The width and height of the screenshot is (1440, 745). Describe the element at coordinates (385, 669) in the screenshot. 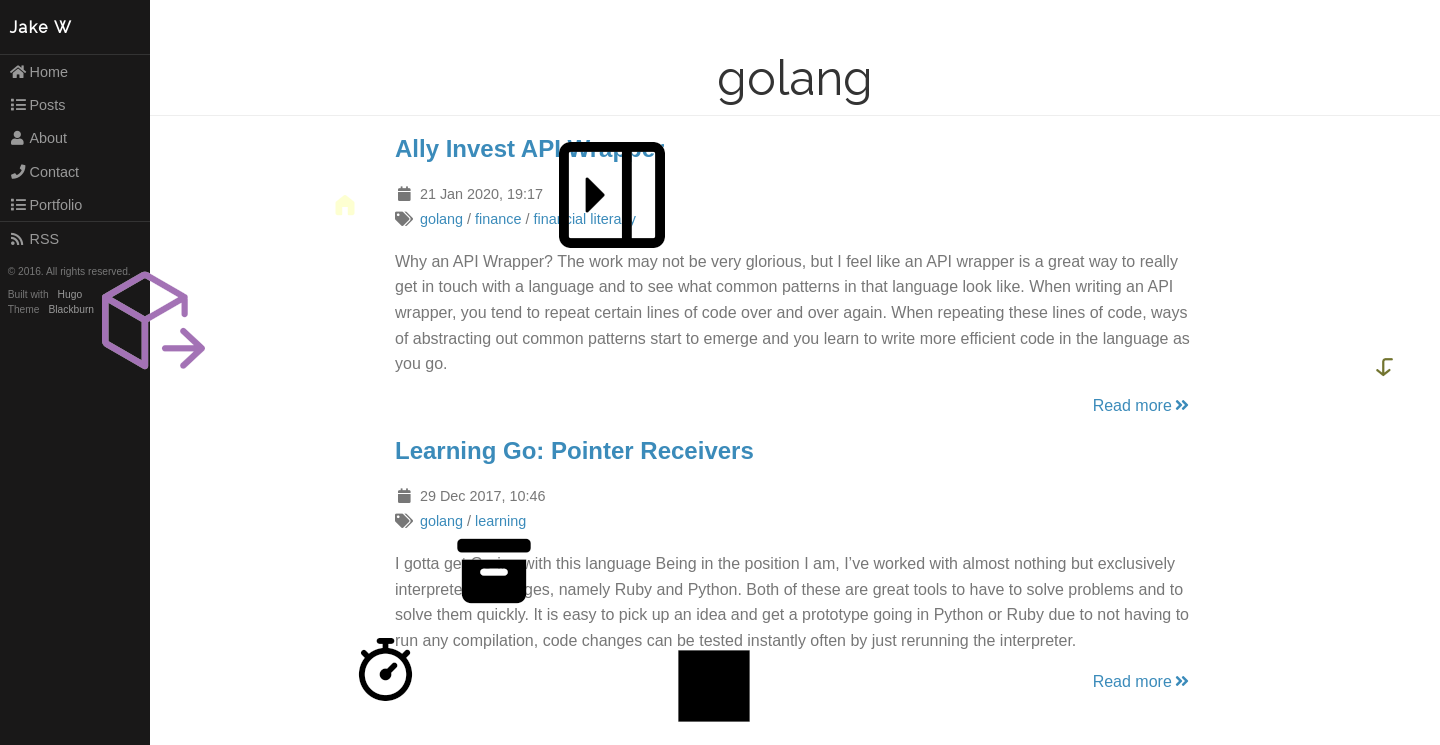

I see `start or stop a timer` at that location.